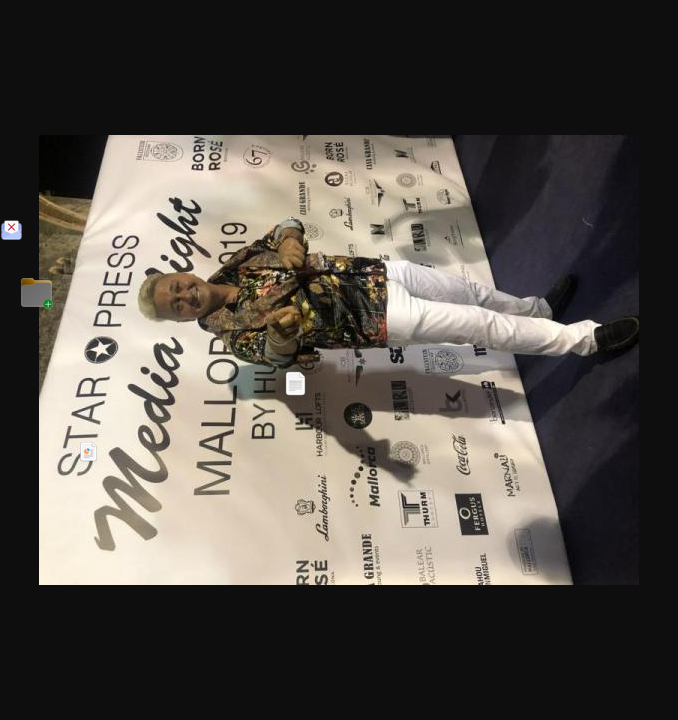 Image resolution: width=678 pixels, height=720 pixels. What do you see at coordinates (88, 451) in the screenshot?
I see `open a presentation file` at bounding box center [88, 451].